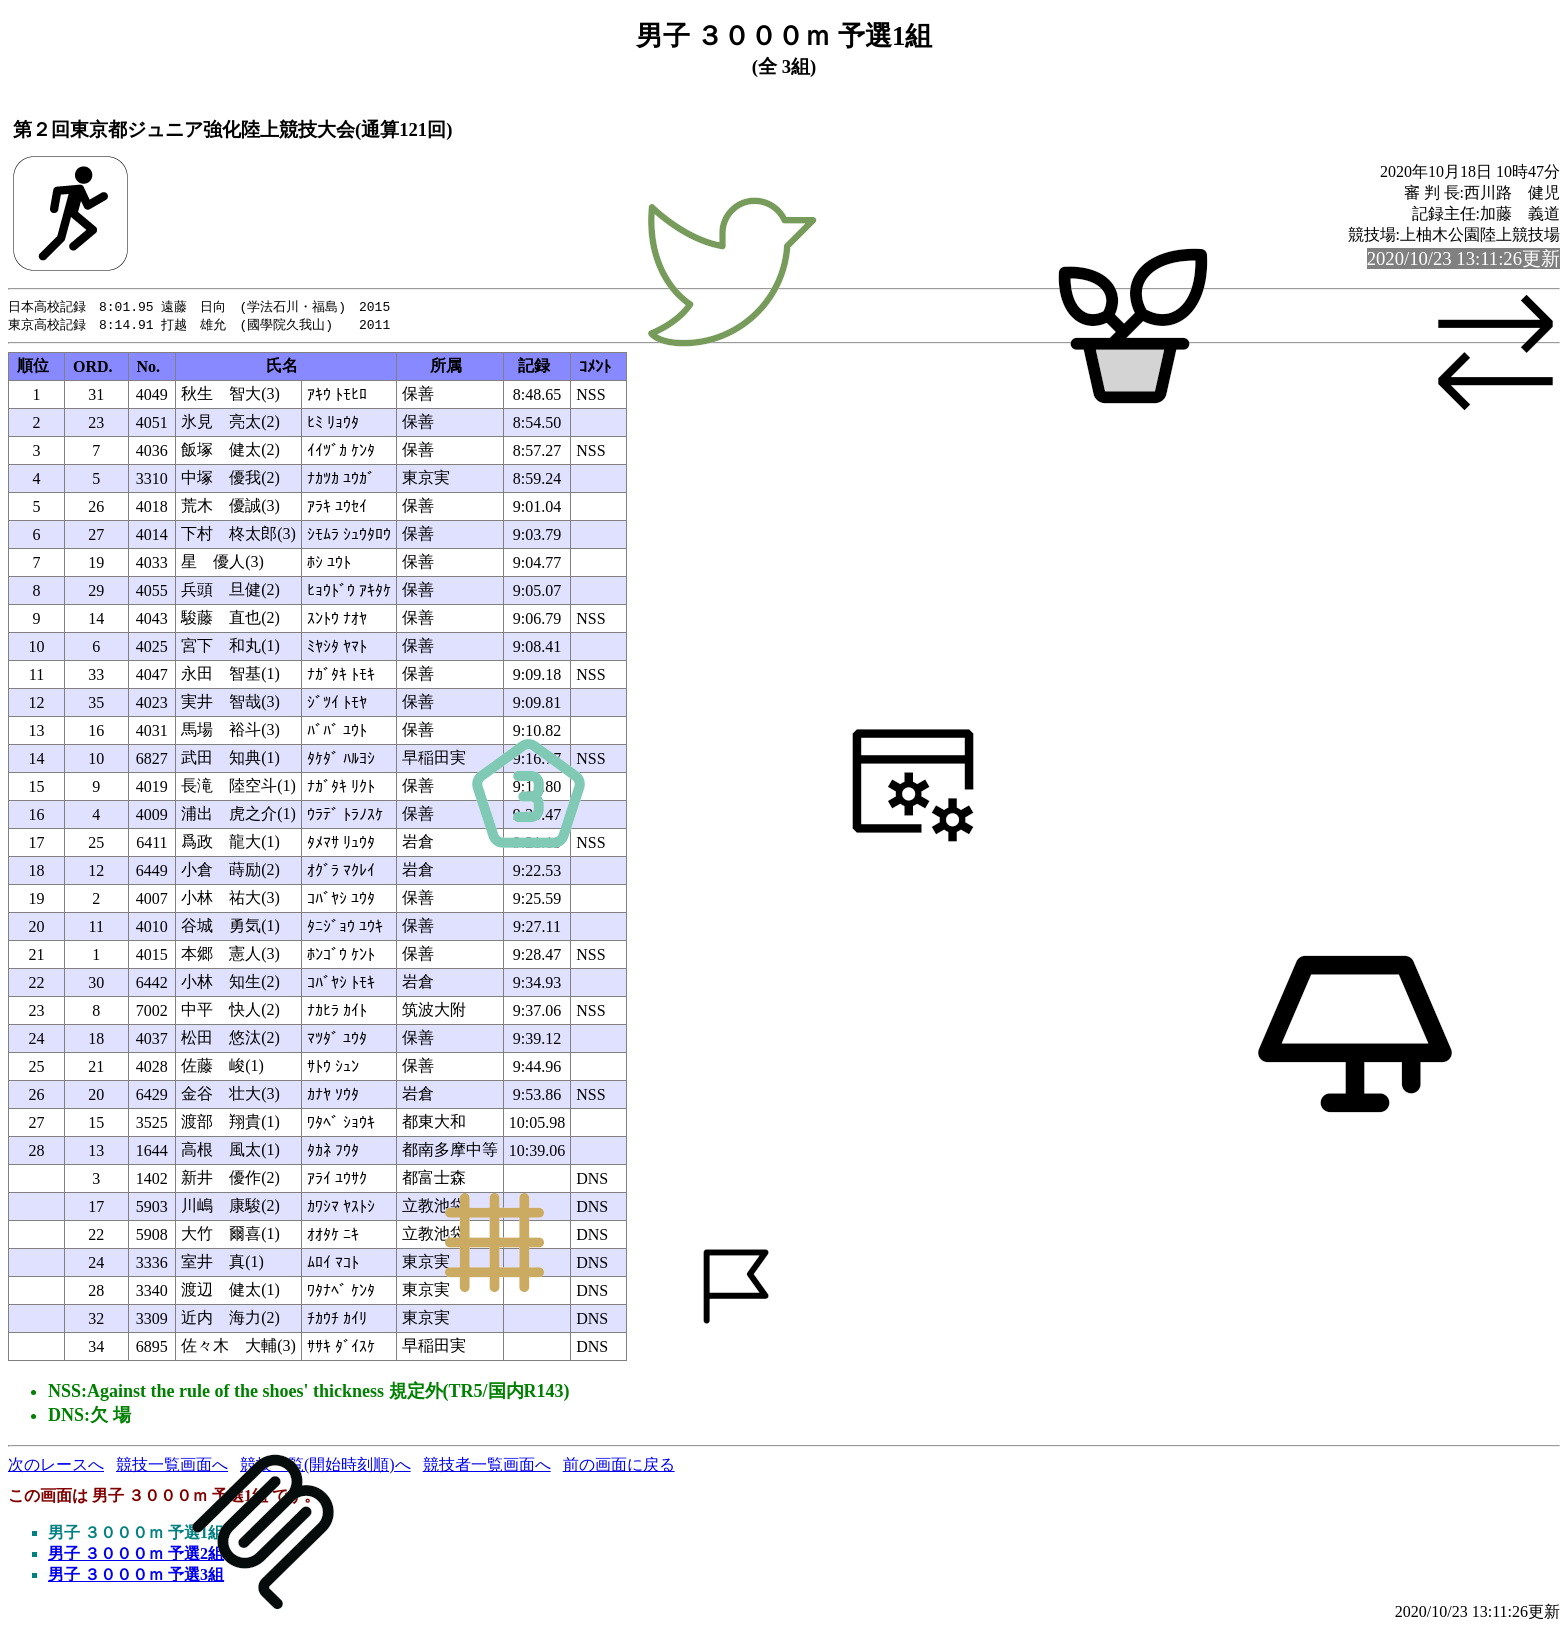  What do you see at coordinates (1130, 326) in the screenshot?
I see `access plant care or gardening features` at bounding box center [1130, 326].